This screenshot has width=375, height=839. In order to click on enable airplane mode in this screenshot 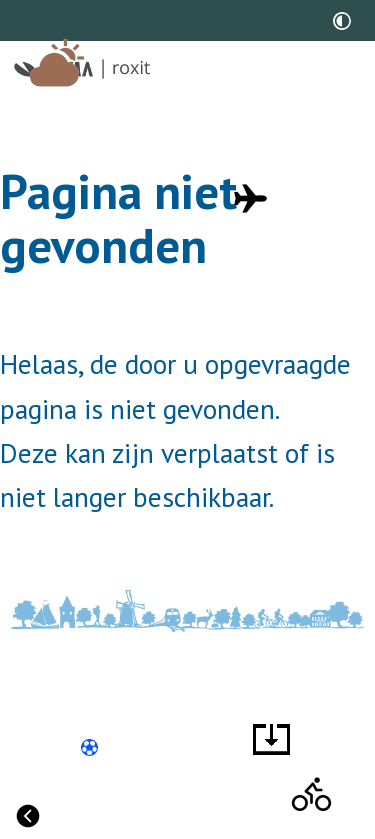, I will do `click(250, 198)`.